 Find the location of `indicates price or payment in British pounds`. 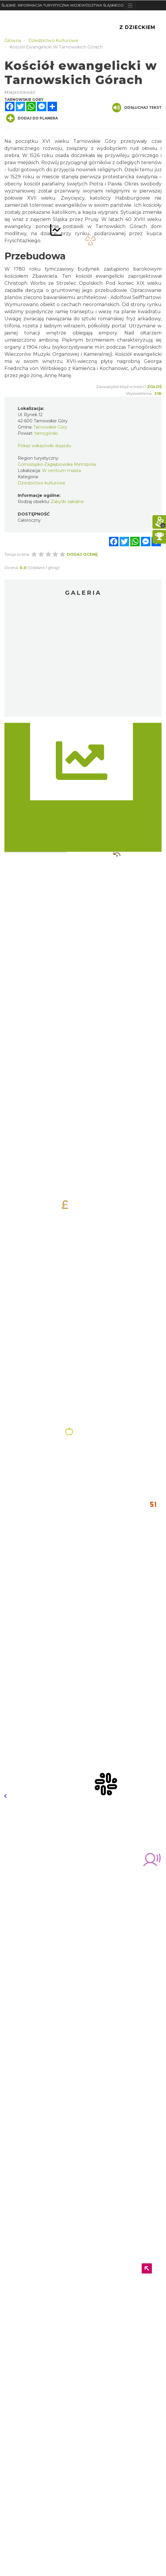

indicates price or payment in British pounds is located at coordinates (65, 1204).